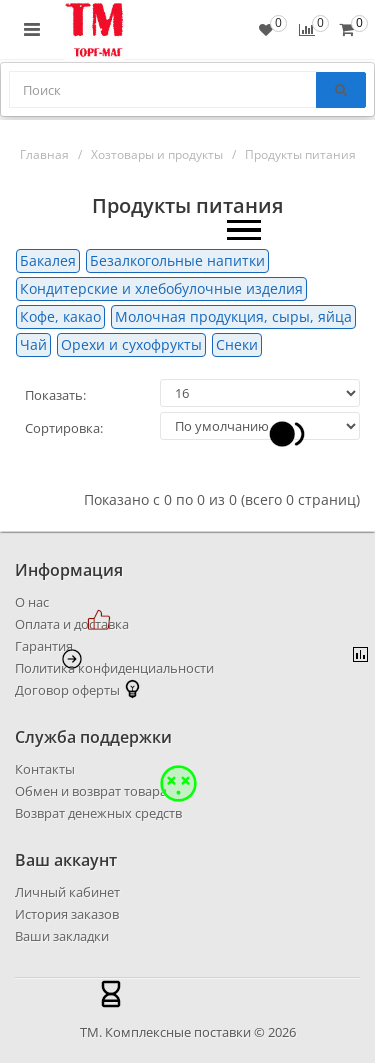  I want to click on open navigation menu, so click(244, 230).